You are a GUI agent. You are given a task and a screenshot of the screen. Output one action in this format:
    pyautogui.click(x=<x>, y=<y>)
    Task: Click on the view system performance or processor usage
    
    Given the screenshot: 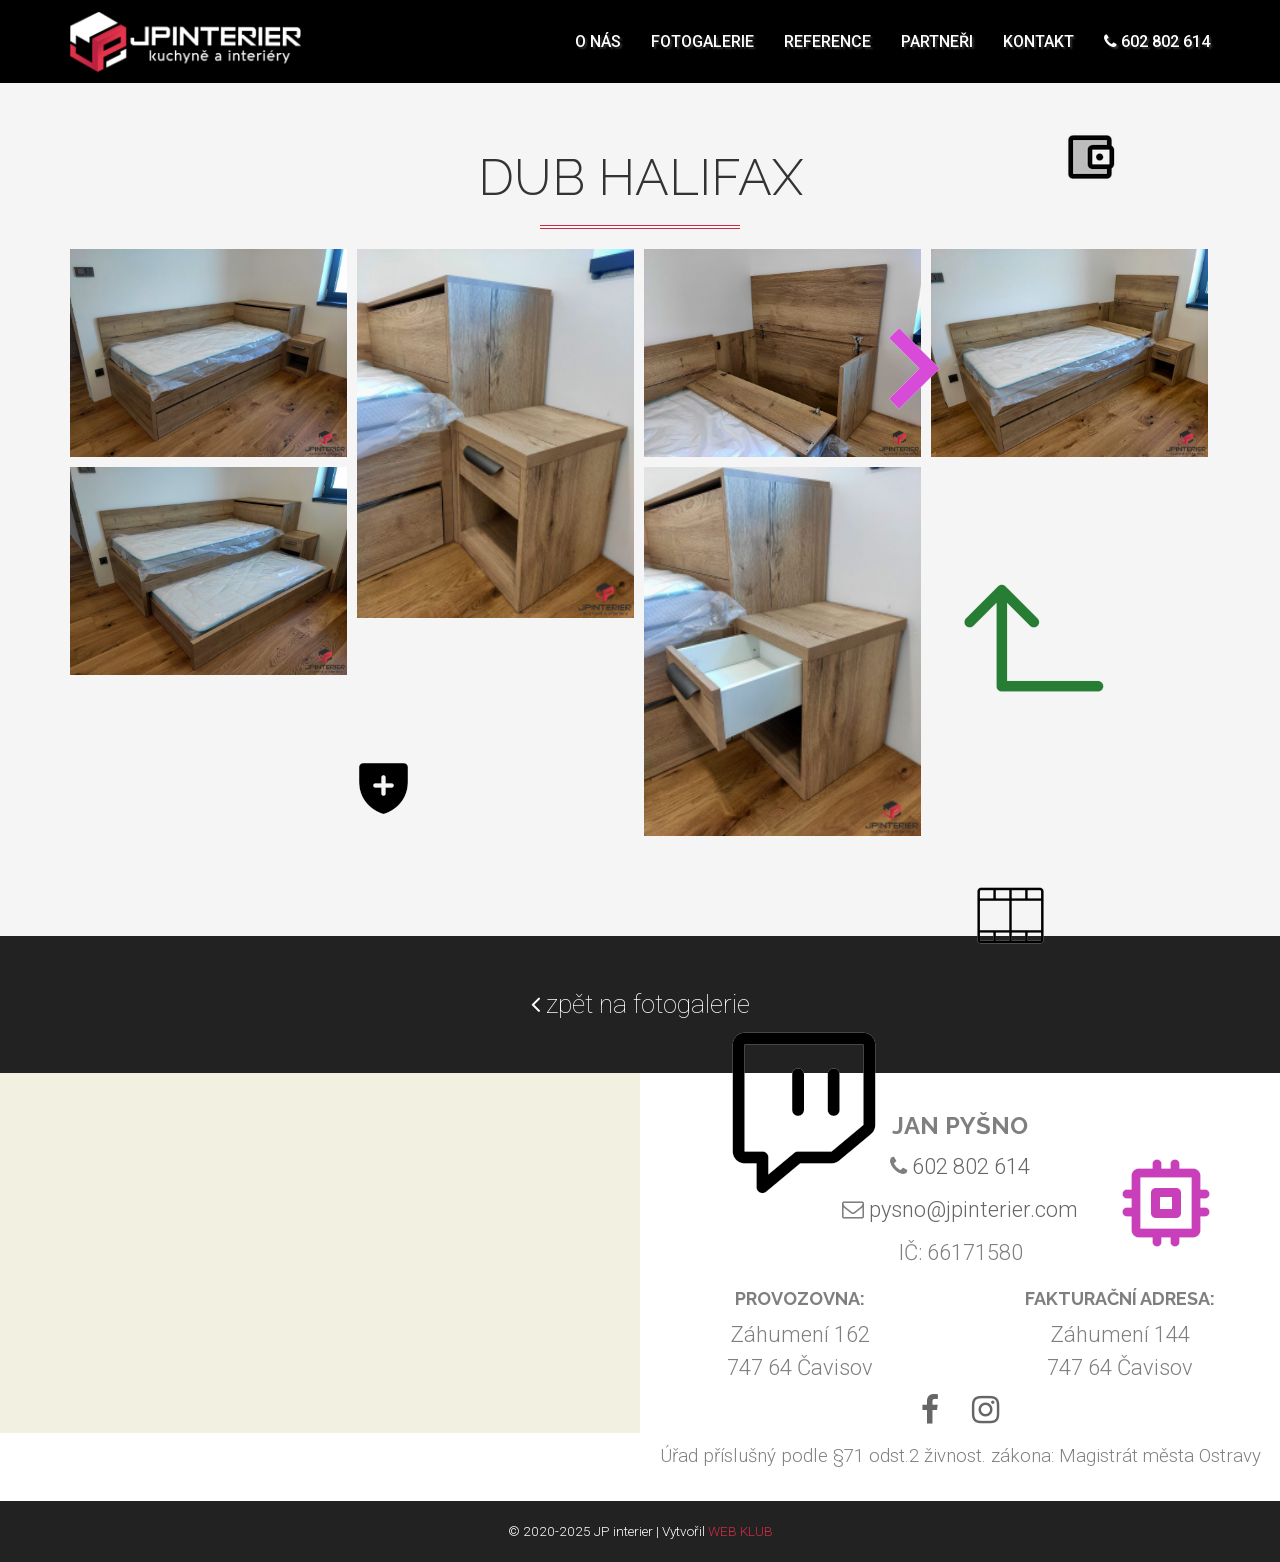 What is the action you would take?
    pyautogui.click(x=1166, y=1203)
    